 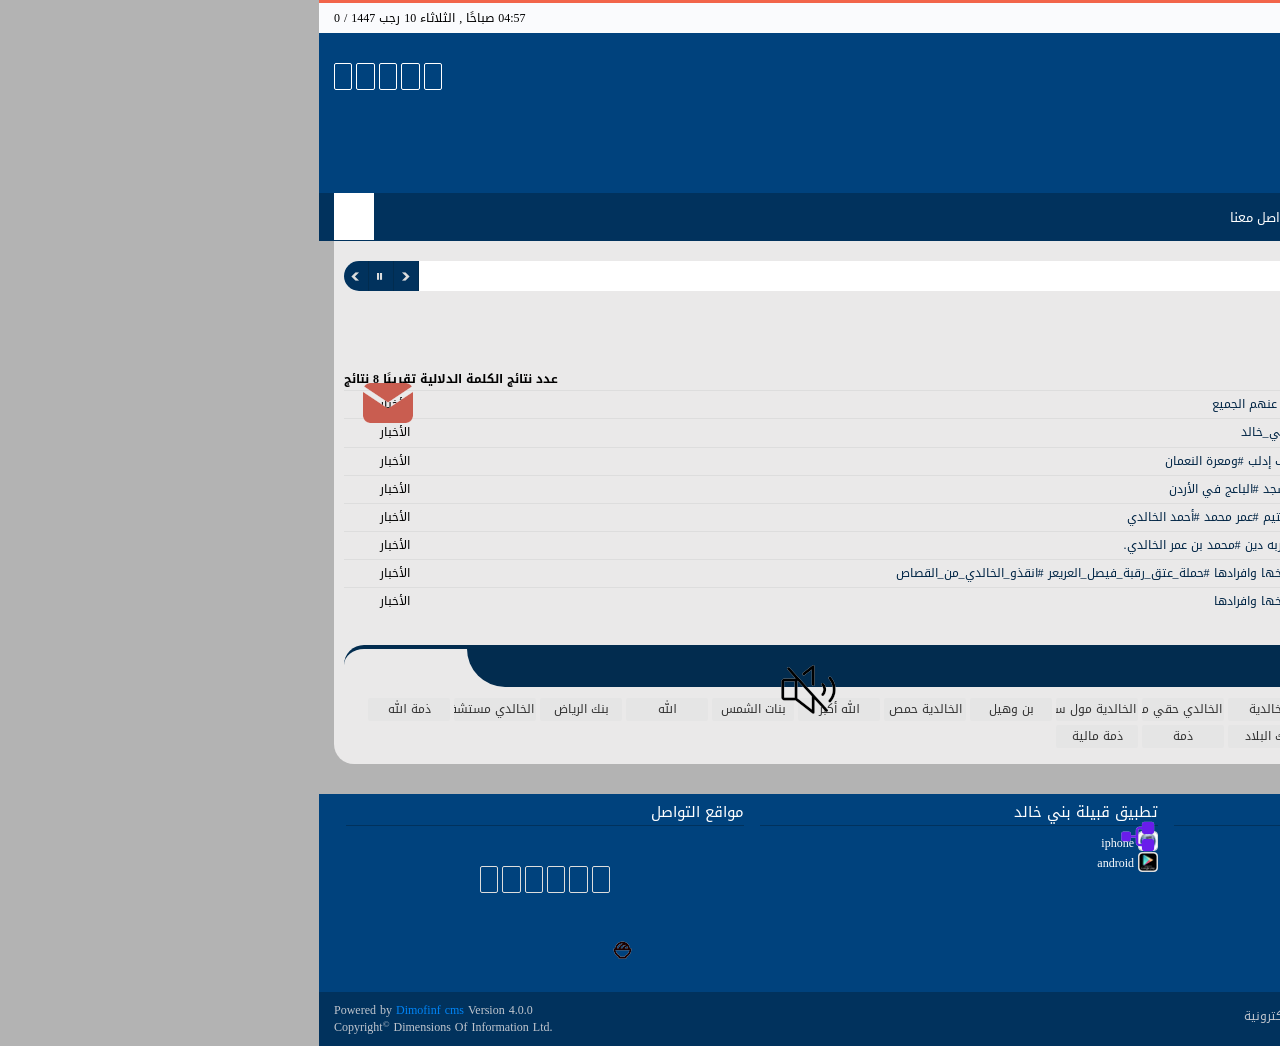 I want to click on mute audio or sound, so click(x=807, y=689).